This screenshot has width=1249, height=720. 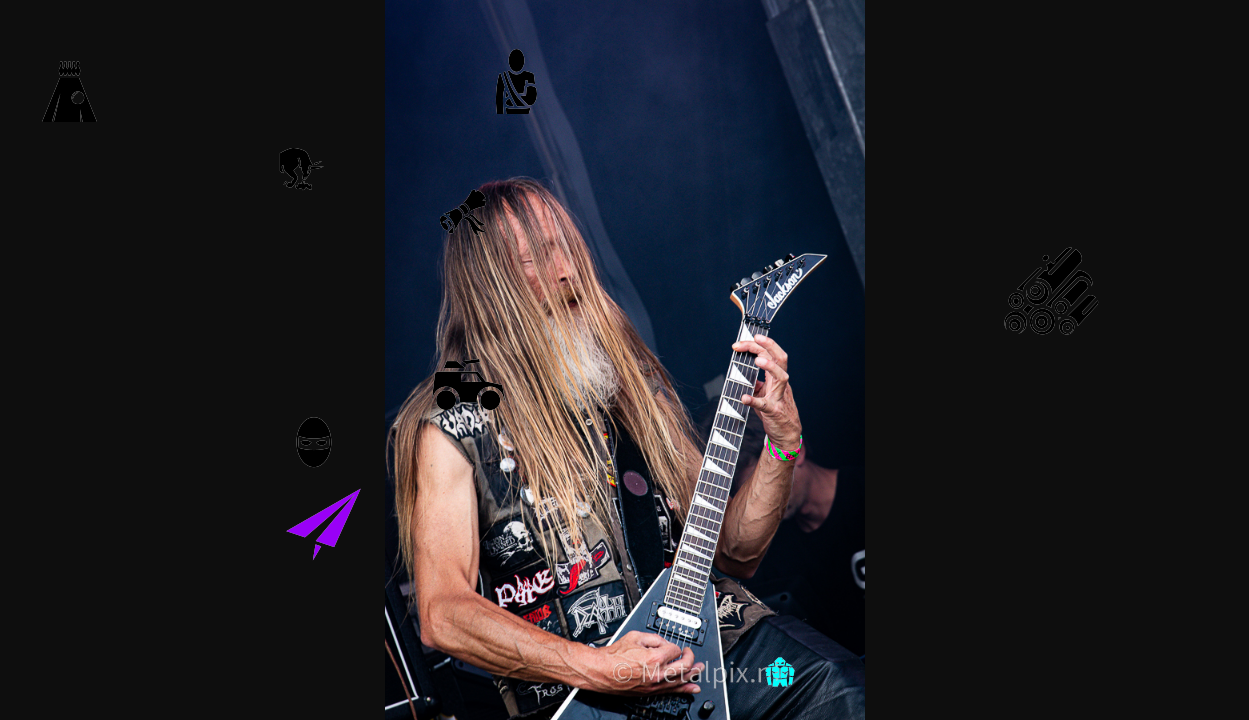 What do you see at coordinates (314, 442) in the screenshot?
I see `toggle stealth or incognito mode` at bounding box center [314, 442].